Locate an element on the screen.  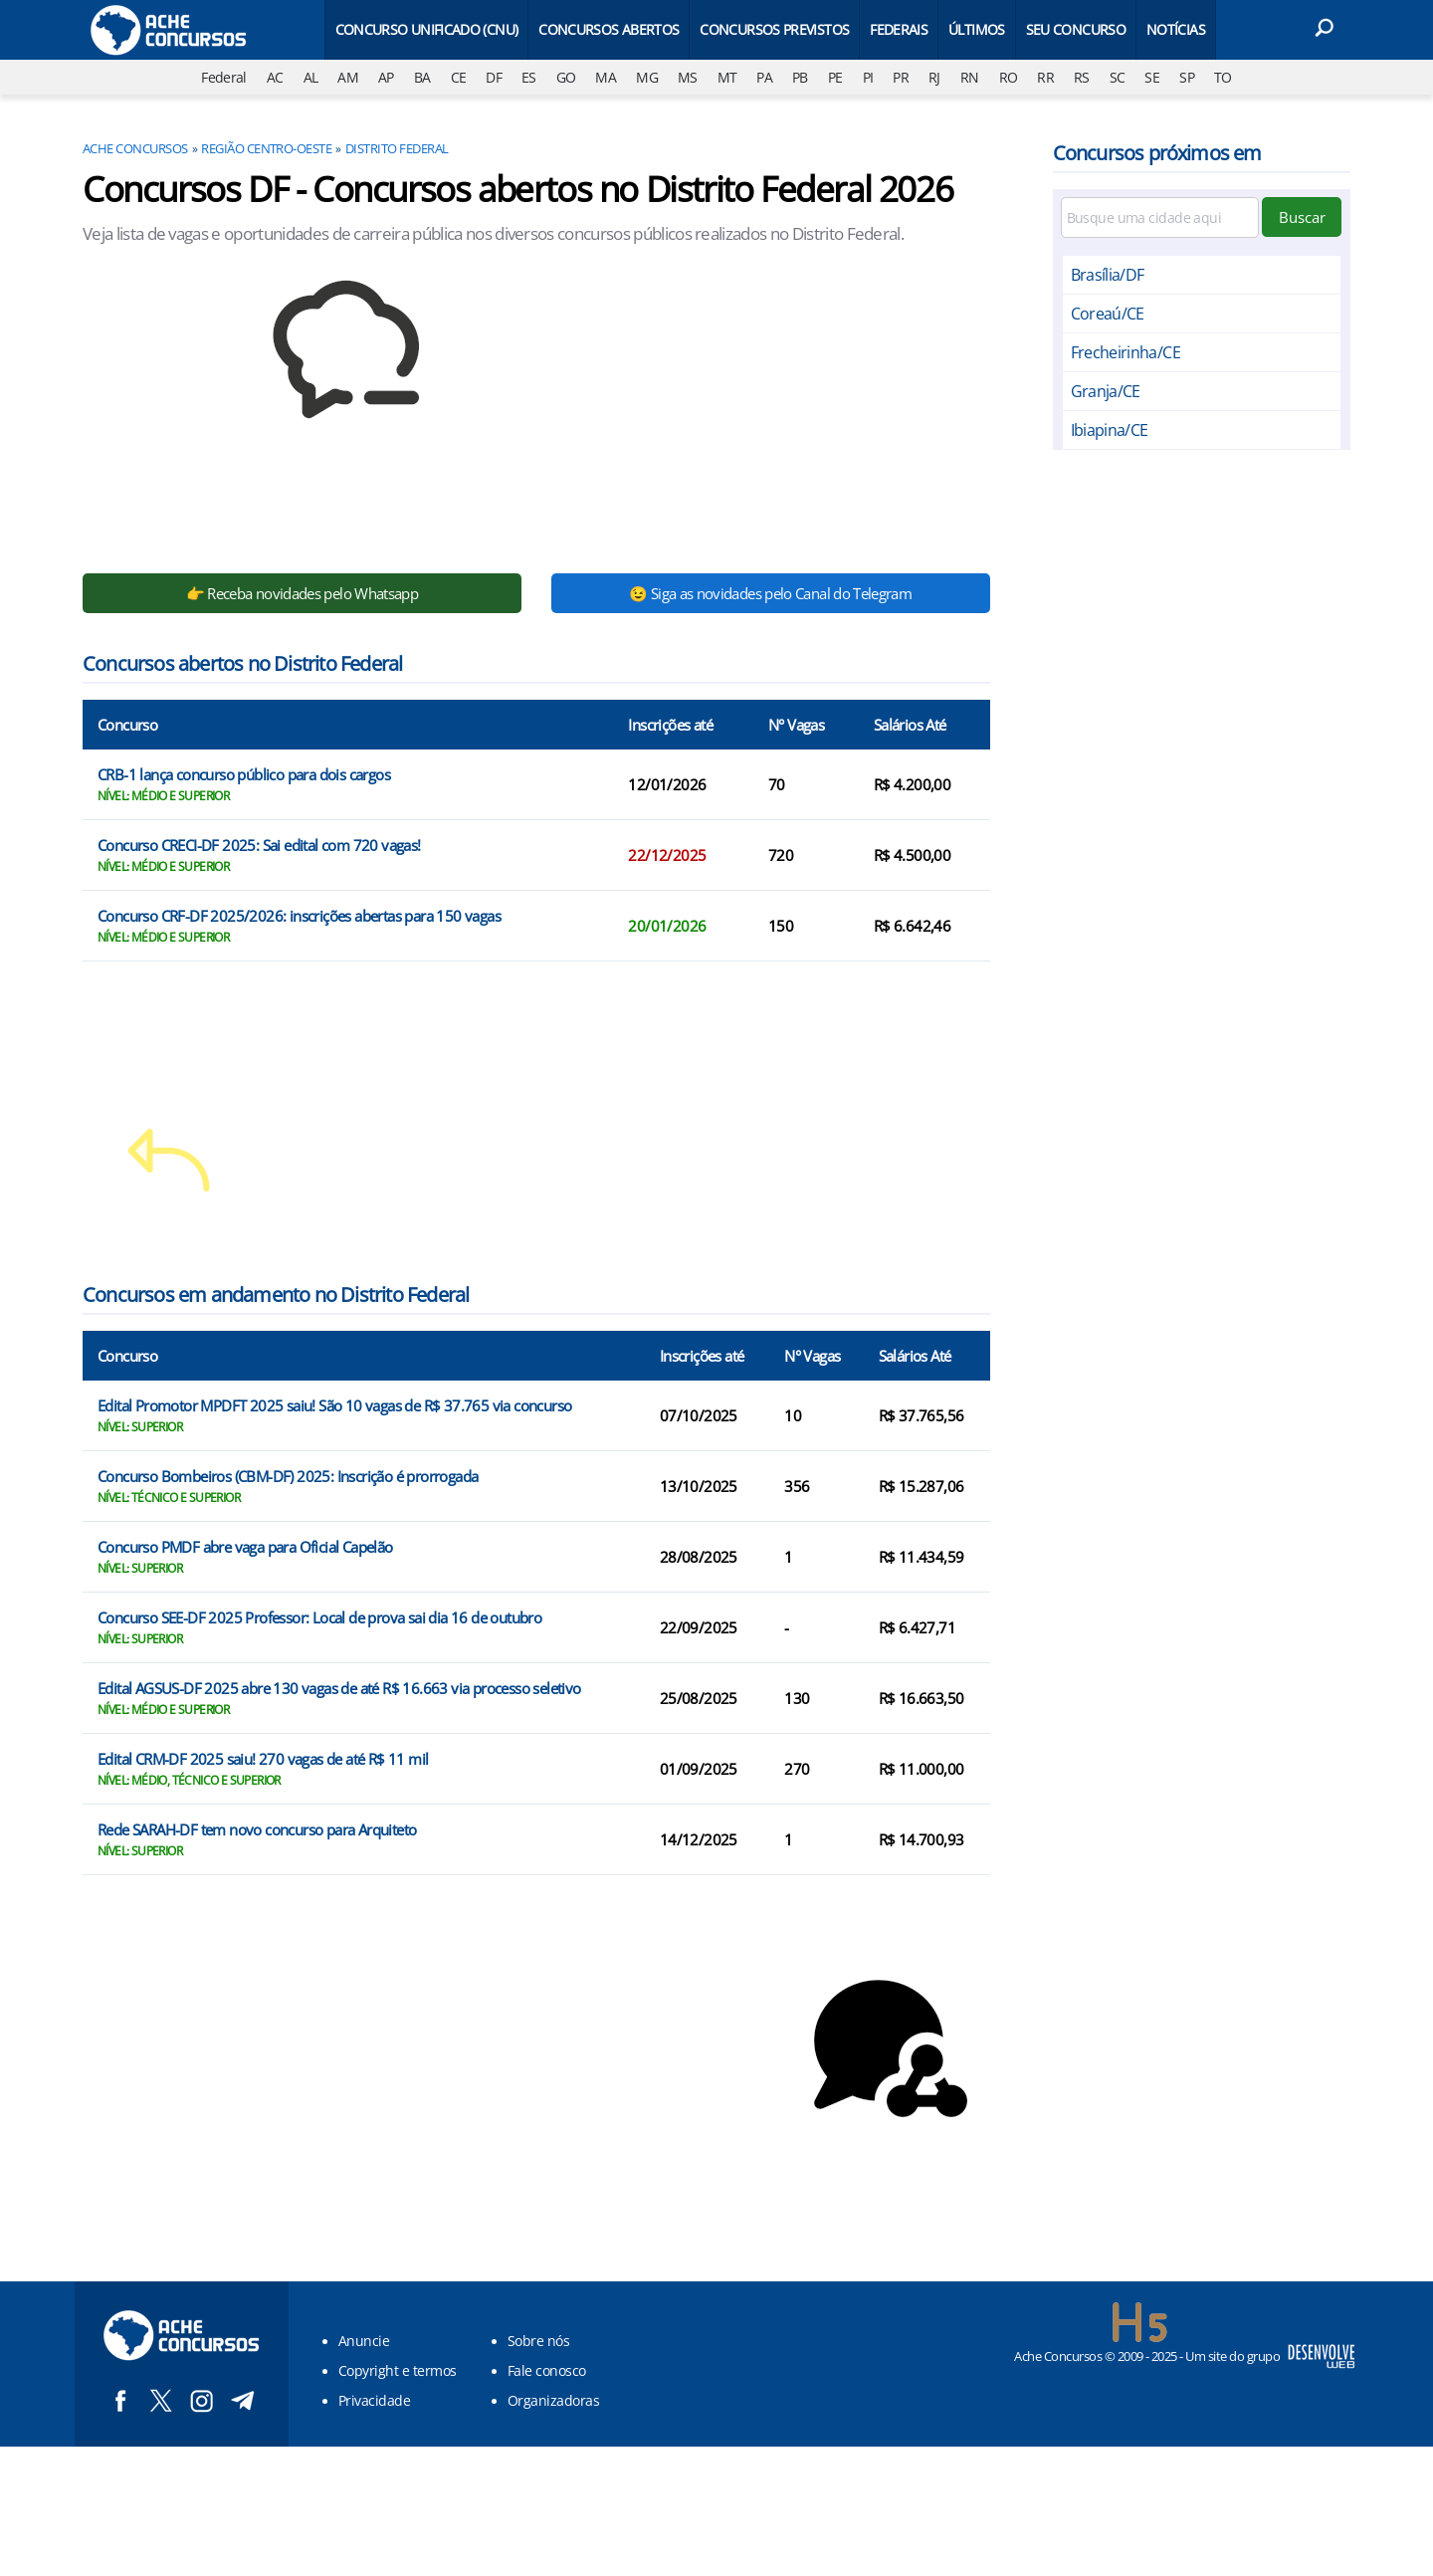
format text as heading level 5 is located at coordinates (1138, 2322).